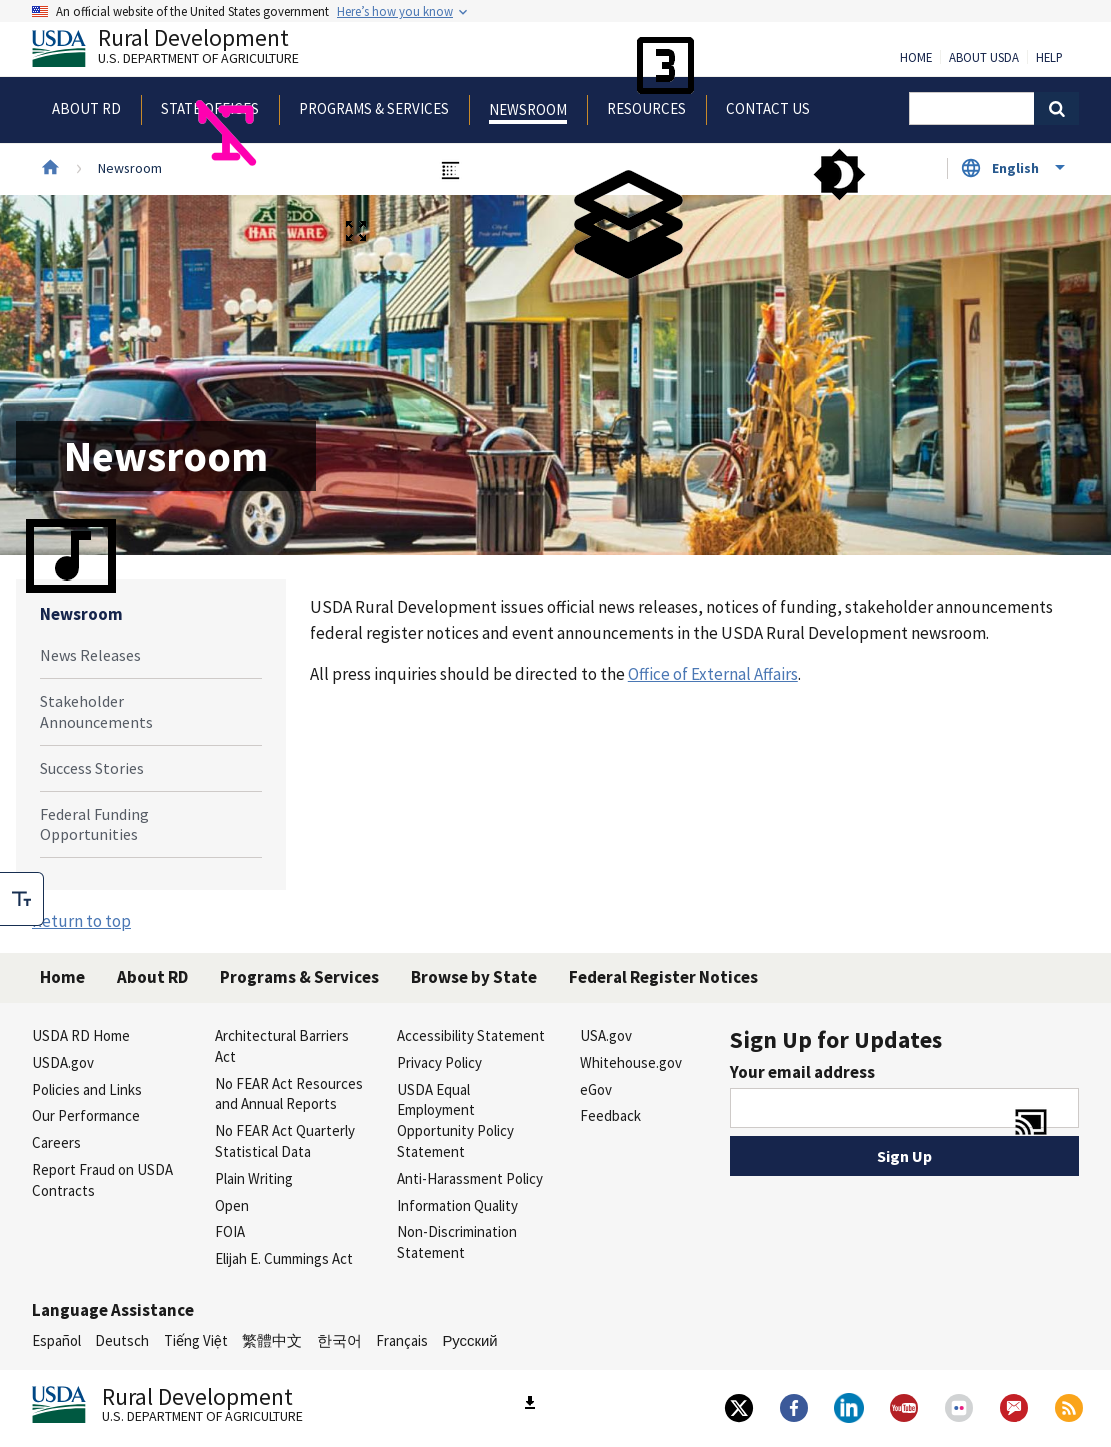 This screenshot has width=1111, height=1447. What do you see at coordinates (226, 133) in the screenshot?
I see `disable text formatting` at bounding box center [226, 133].